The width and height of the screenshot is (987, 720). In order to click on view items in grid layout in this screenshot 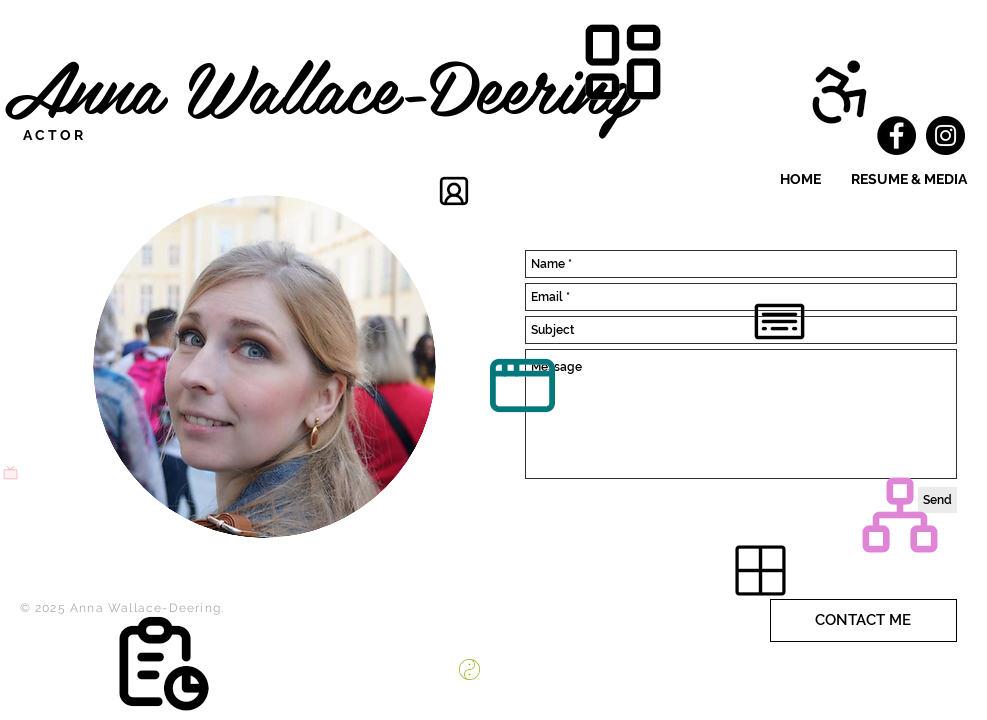, I will do `click(760, 570)`.